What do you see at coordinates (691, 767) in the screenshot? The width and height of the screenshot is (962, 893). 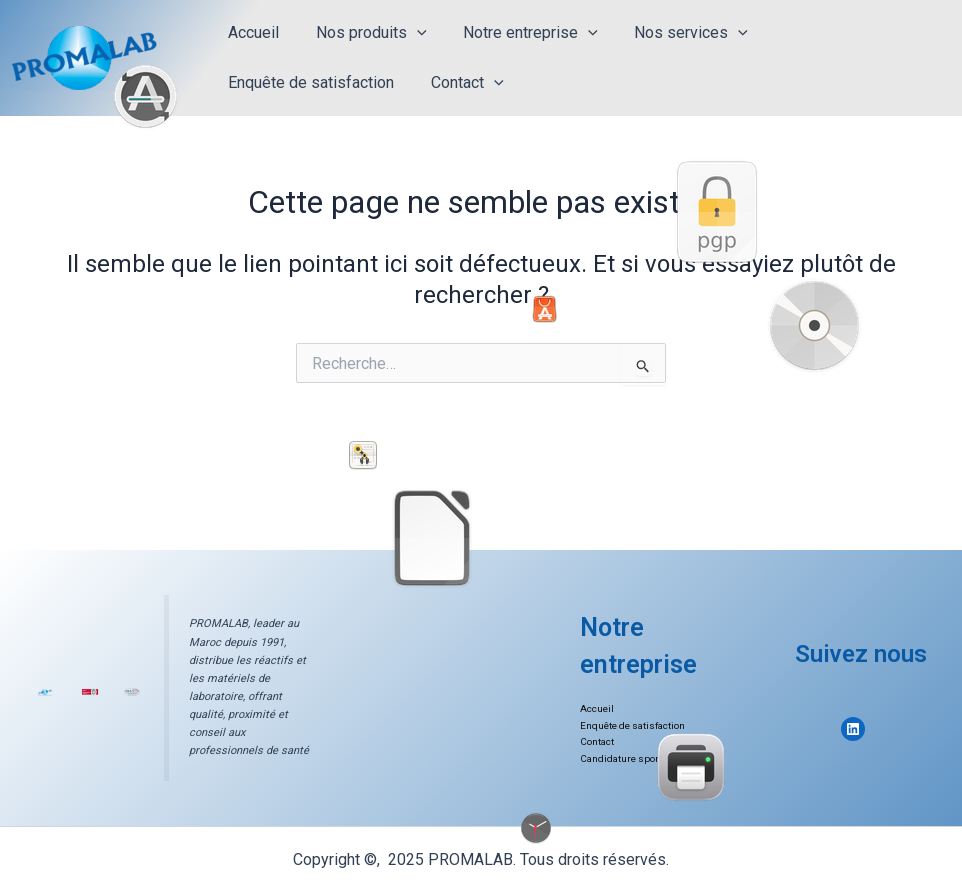 I see `open print center to manage print jobs` at bounding box center [691, 767].